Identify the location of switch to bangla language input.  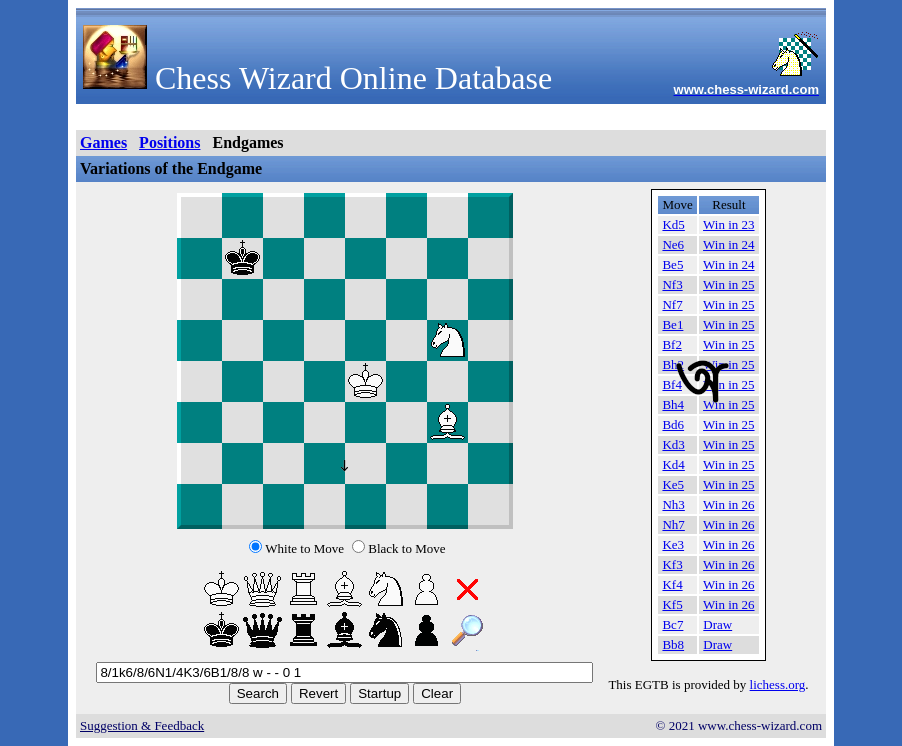
(702, 381).